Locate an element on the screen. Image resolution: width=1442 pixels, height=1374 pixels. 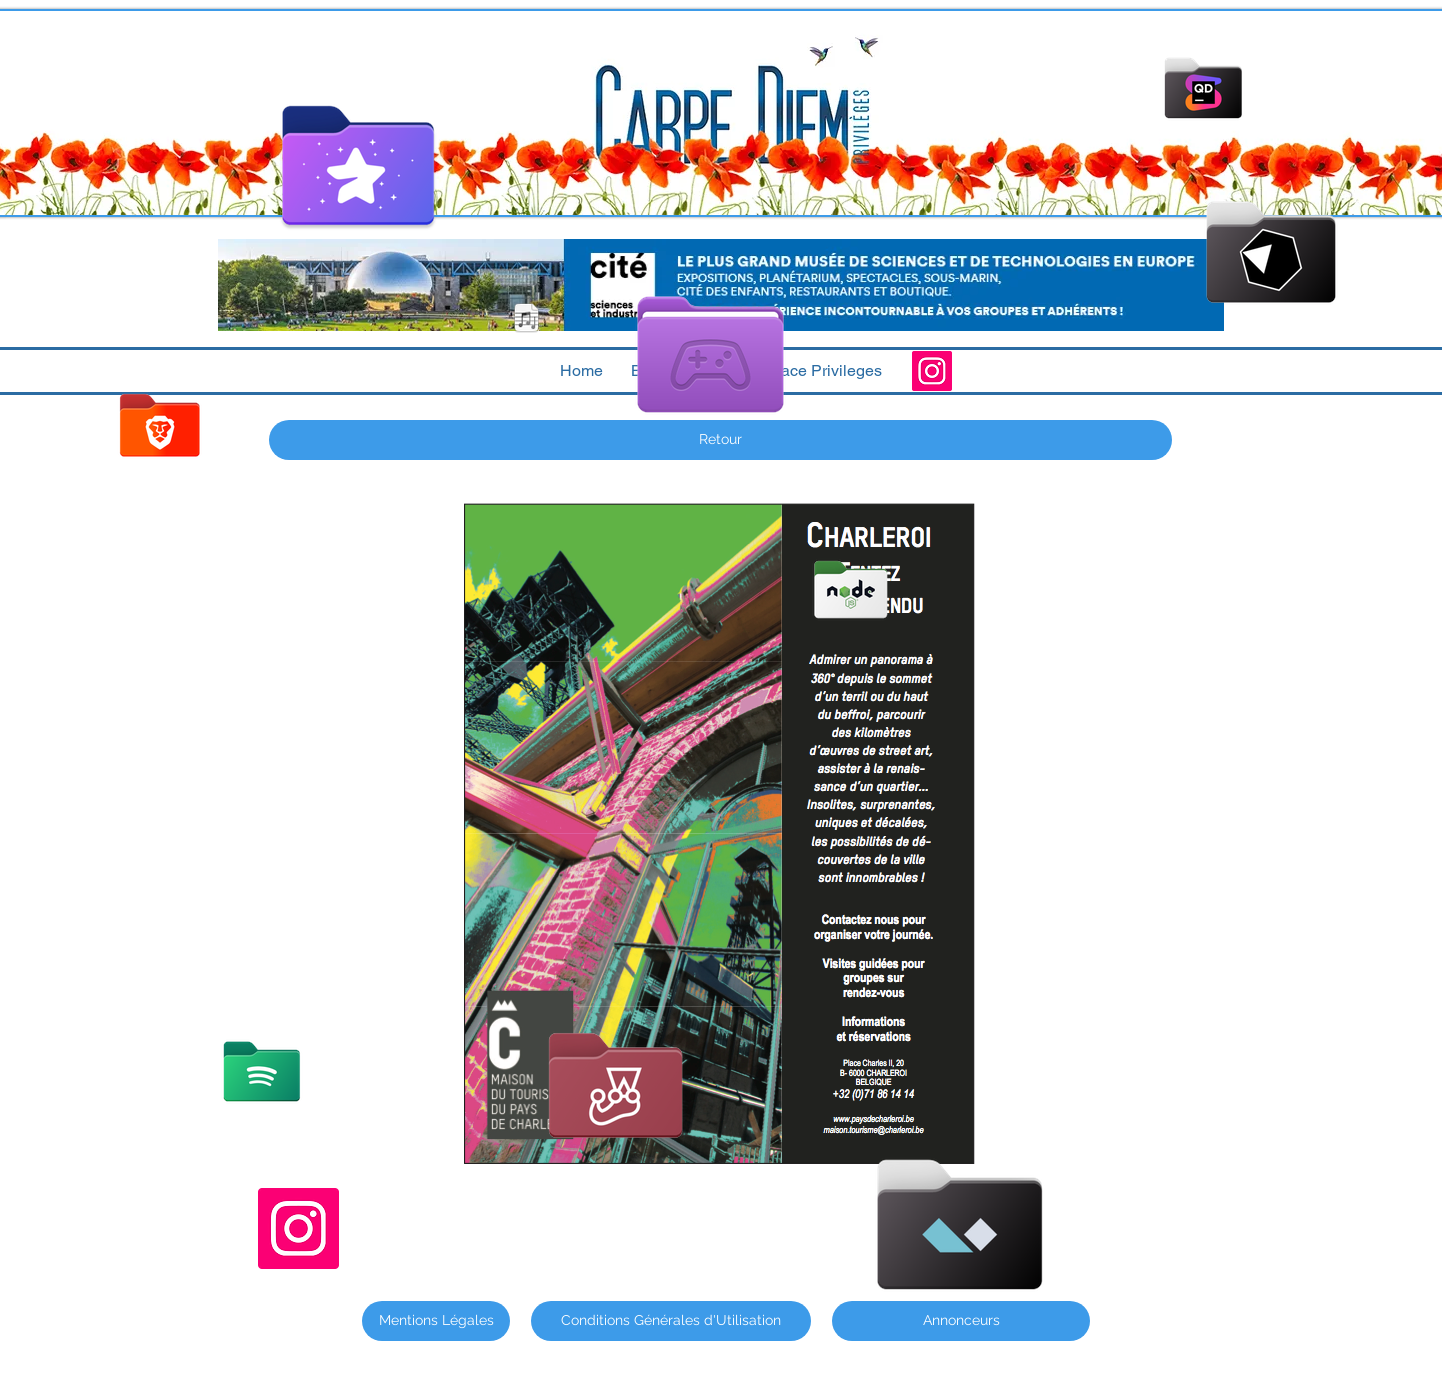
open telegram premium files folder is located at coordinates (357, 169).